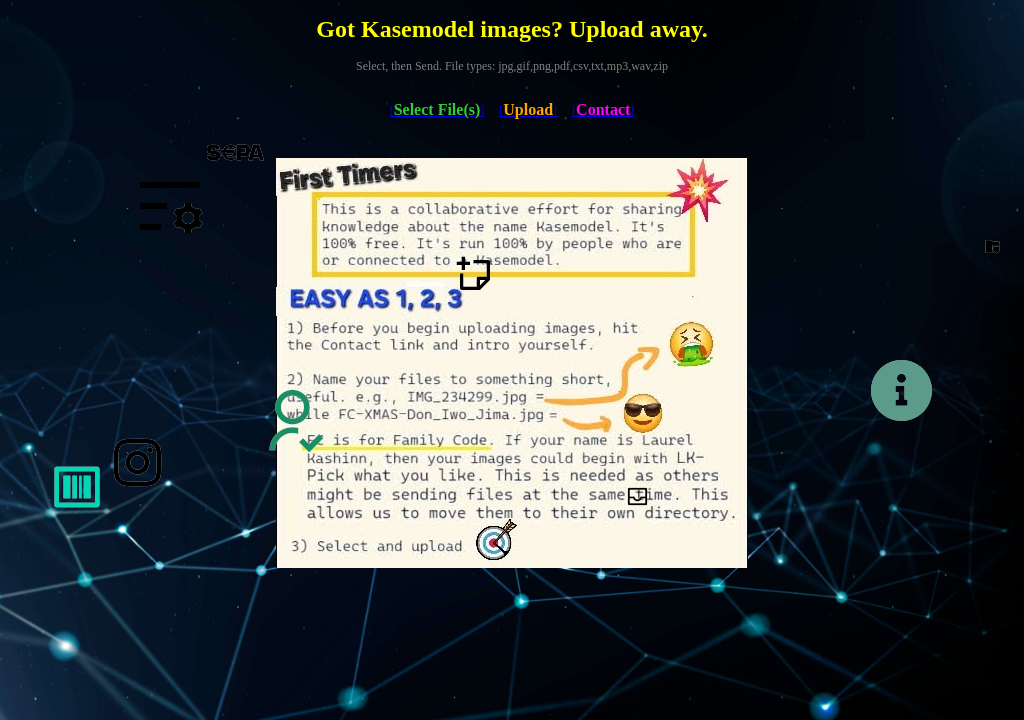 Image resolution: width=1024 pixels, height=720 pixels. What do you see at coordinates (292, 421) in the screenshot?
I see `follow a user or add to your network` at bounding box center [292, 421].